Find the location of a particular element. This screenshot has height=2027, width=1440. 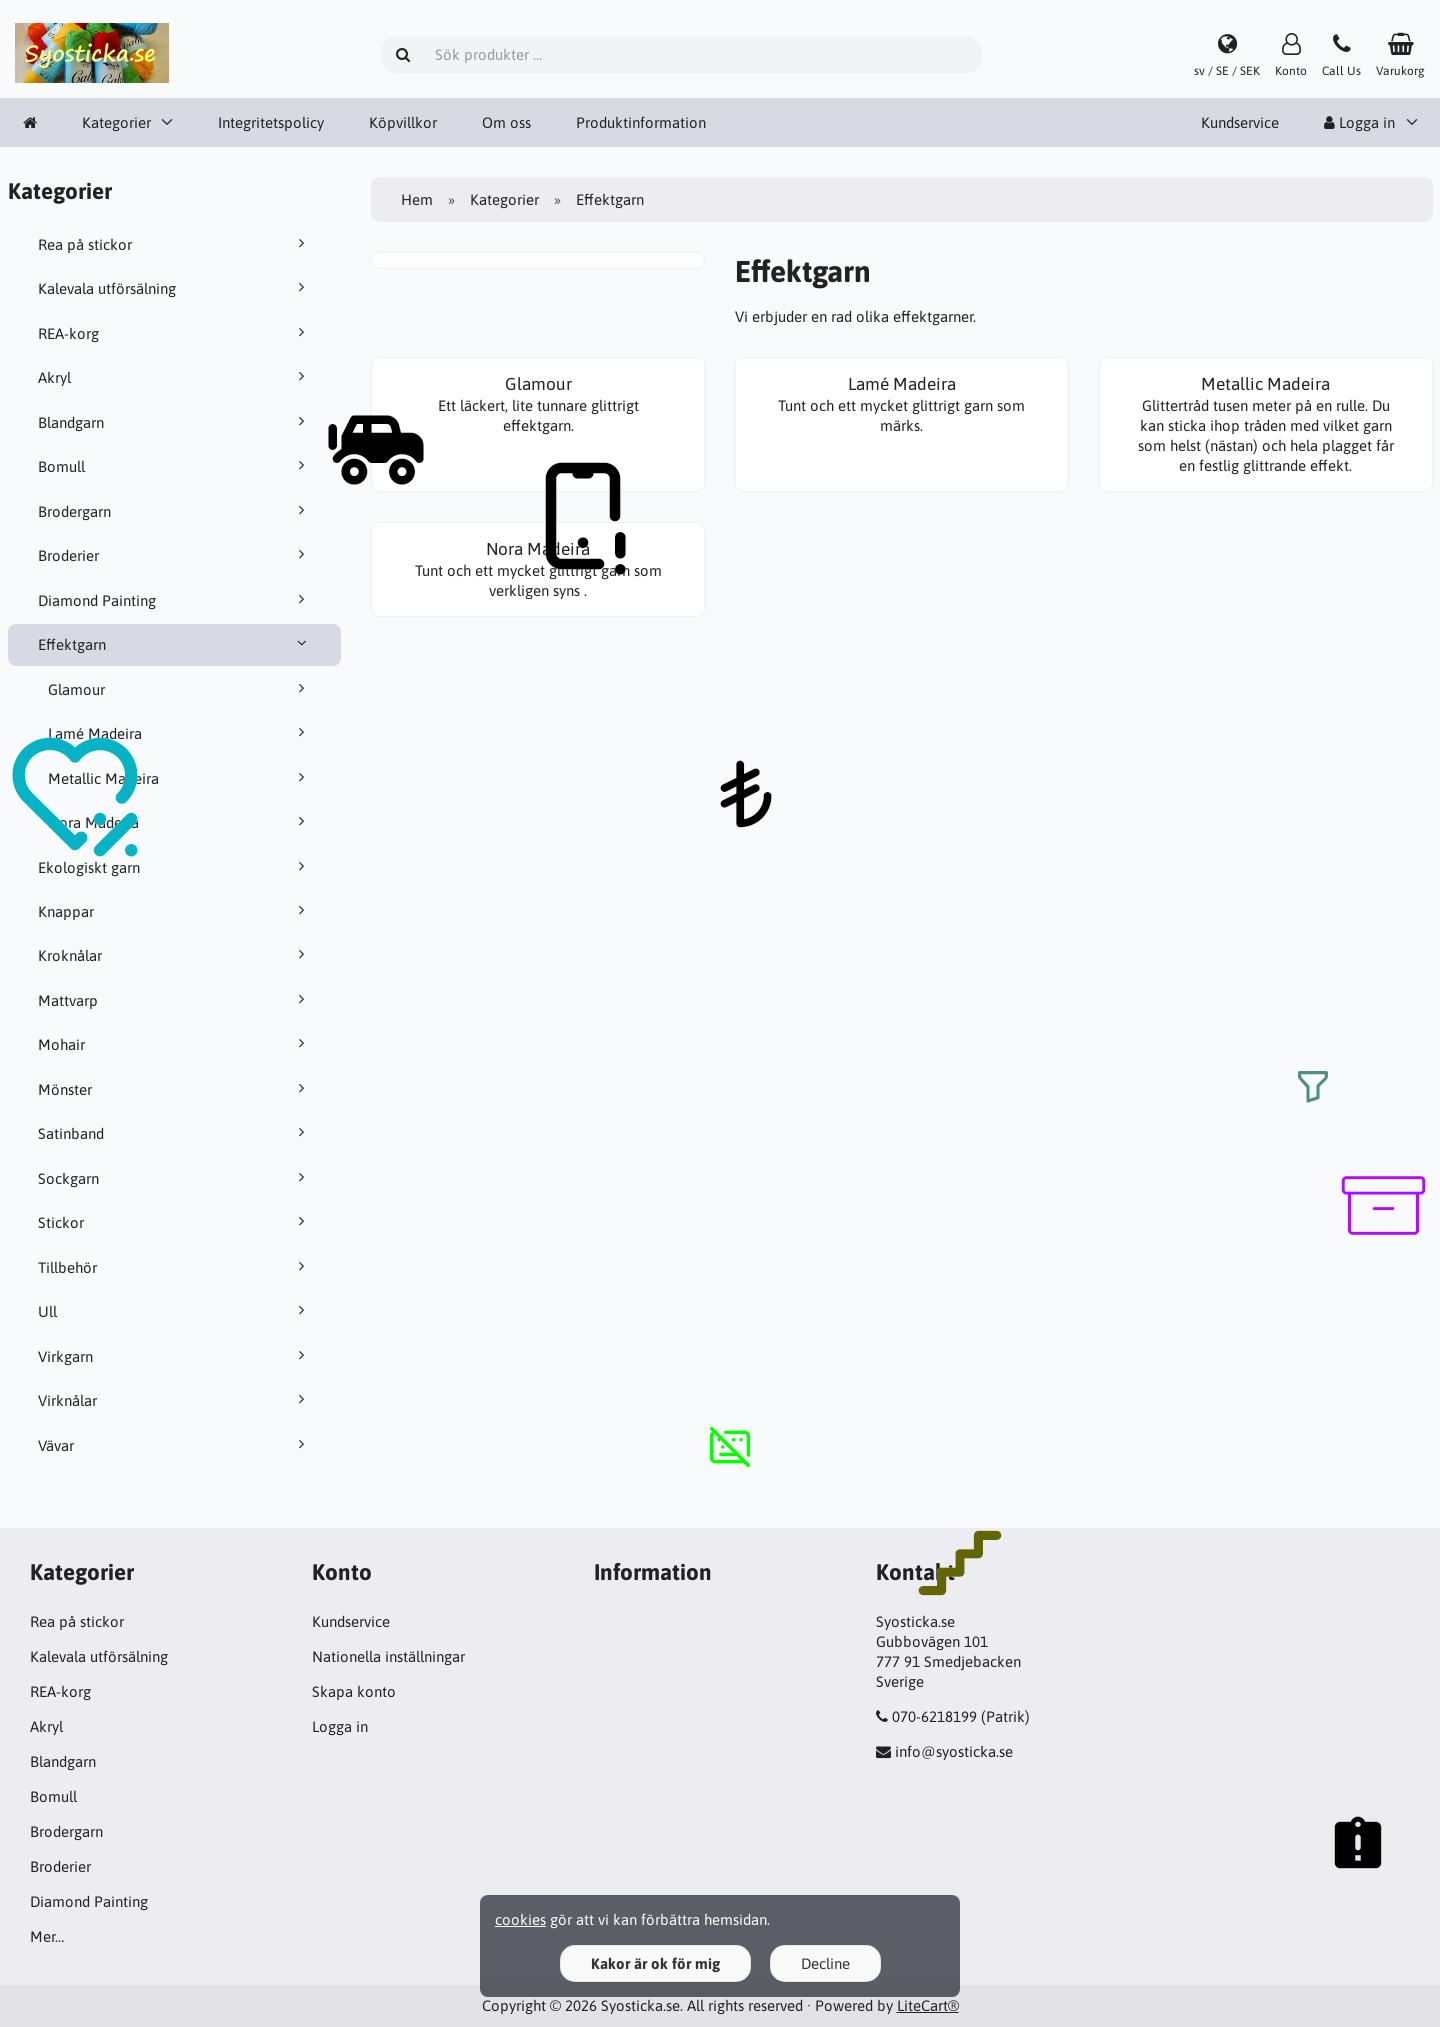

indicates stairs or stairwell access is located at coordinates (960, 1563).